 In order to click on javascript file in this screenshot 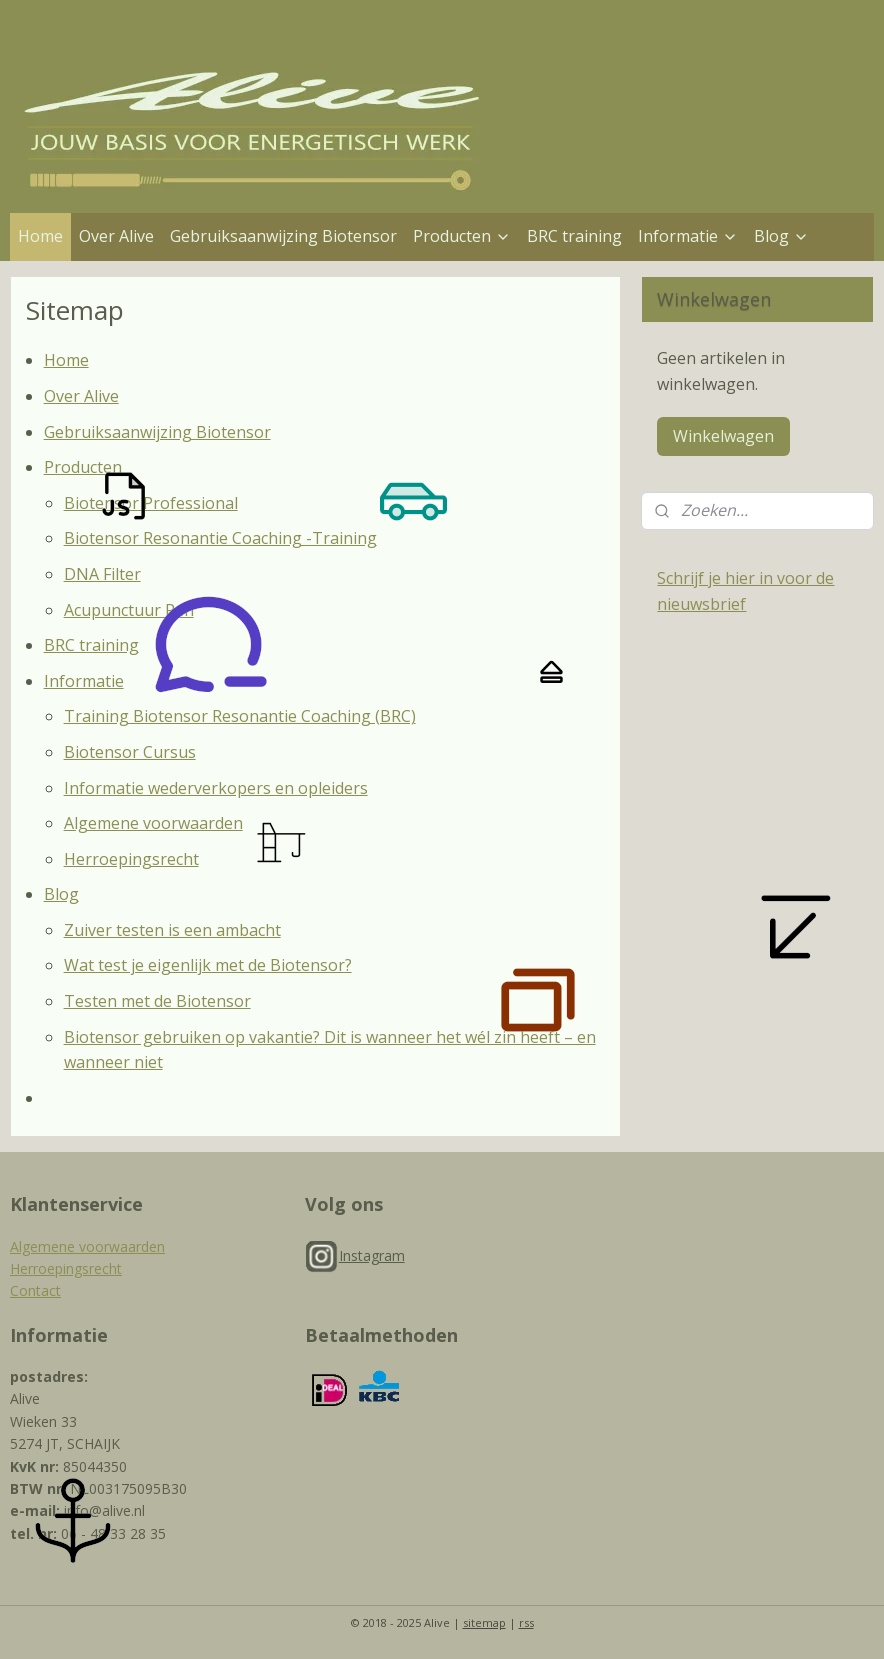, I will do `click(125, 496)`.